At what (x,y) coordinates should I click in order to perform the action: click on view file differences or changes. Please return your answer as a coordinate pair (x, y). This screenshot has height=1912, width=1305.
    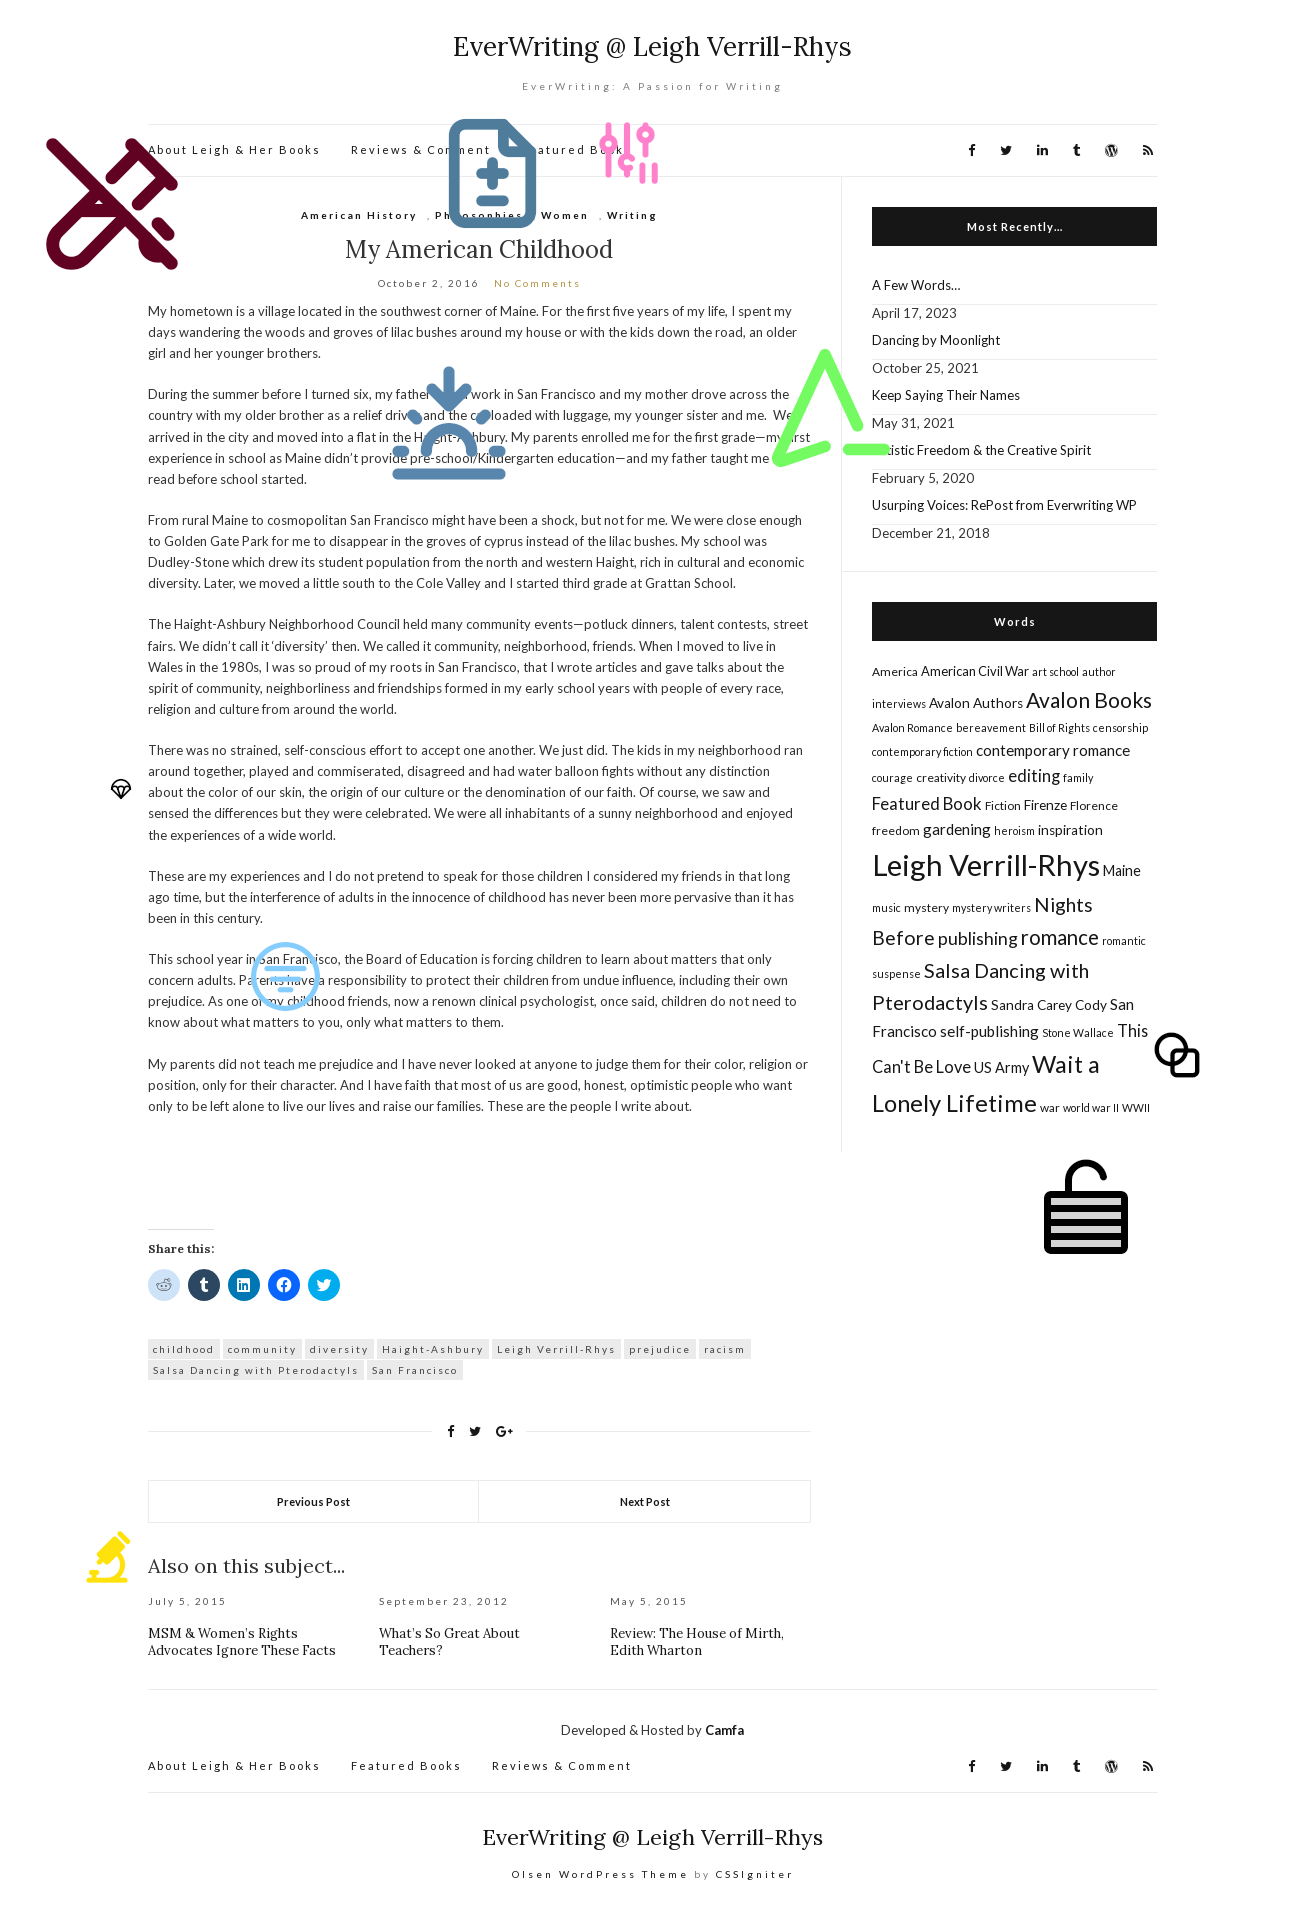
    Looking at the image, I should click on (492, 173).